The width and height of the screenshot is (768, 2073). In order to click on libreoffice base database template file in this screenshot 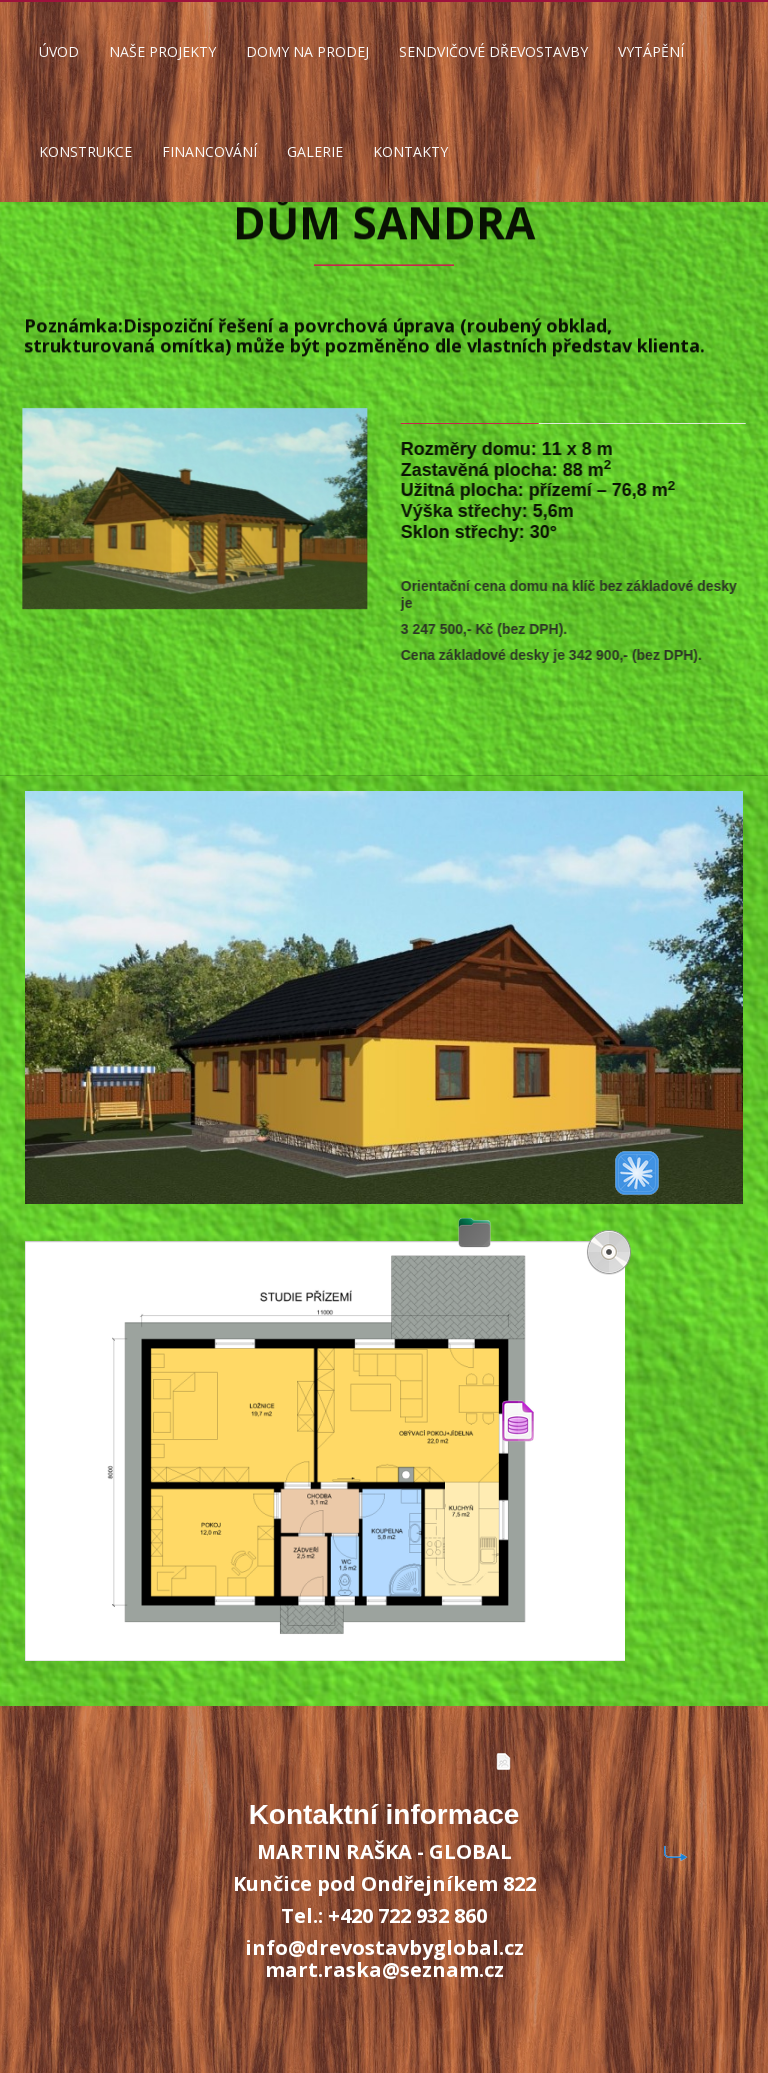, I will do `click(518, 1421)`.